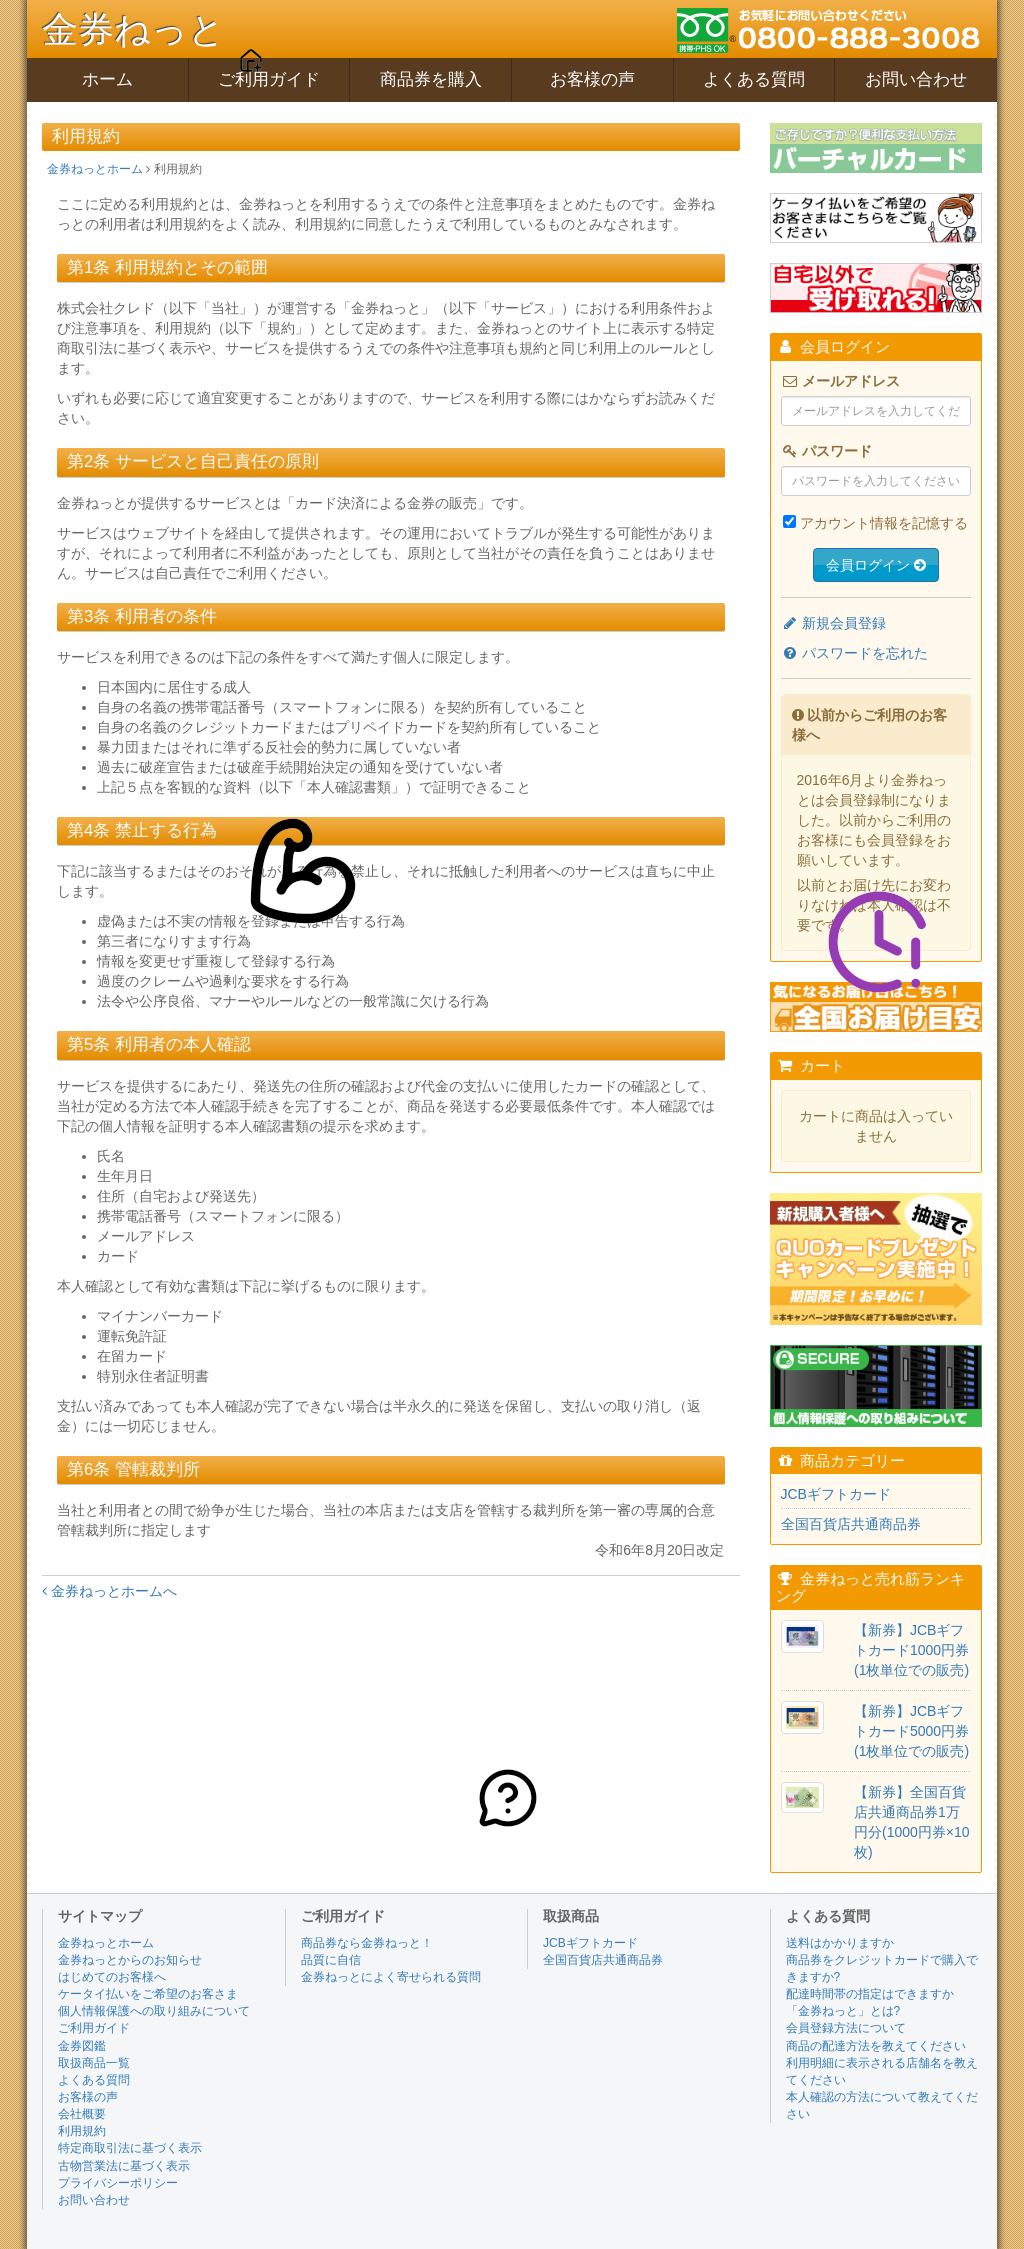  What do you see at coordinates (879, 942) in the screenshot?
I see `time-sensitive alert or deadline warning` at bounding box center [879, 942].